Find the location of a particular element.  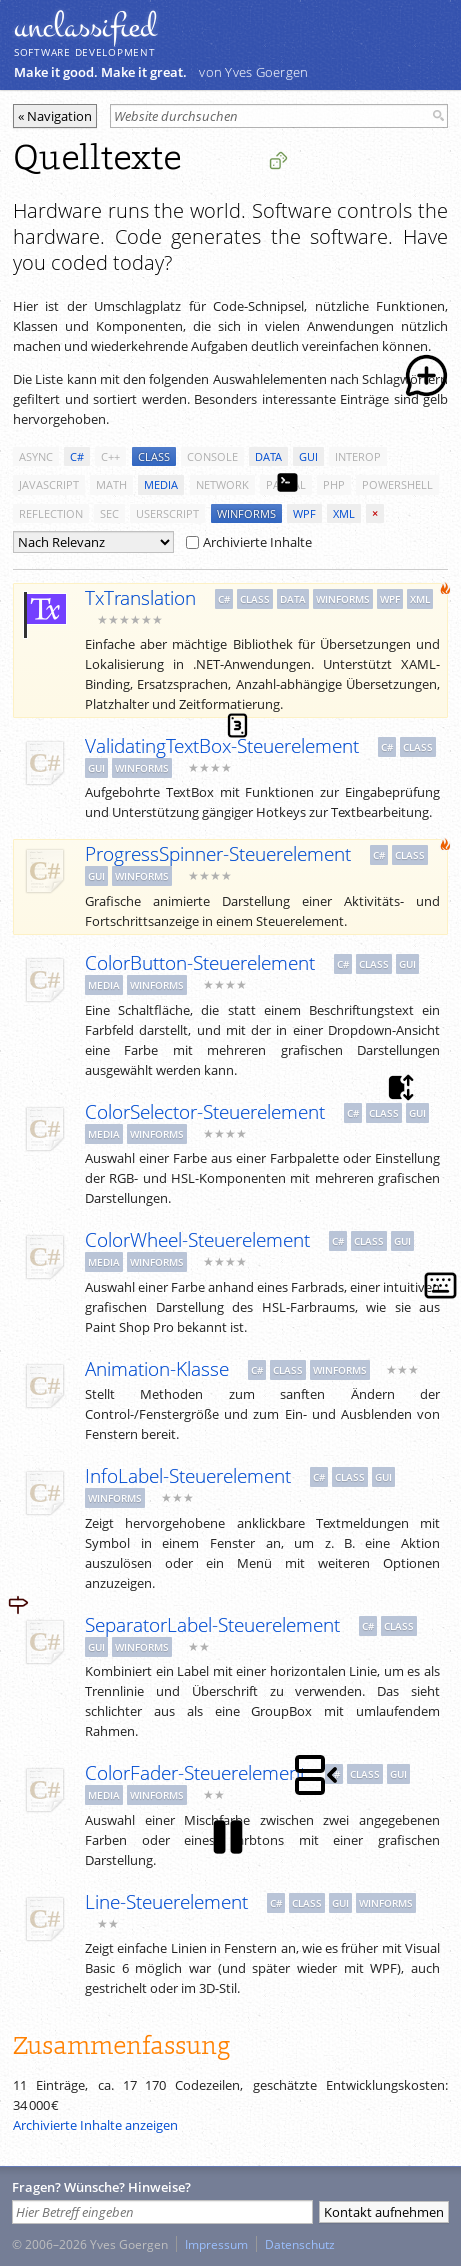

move selected items to the end of a row is located at coordinates (315, 1775).